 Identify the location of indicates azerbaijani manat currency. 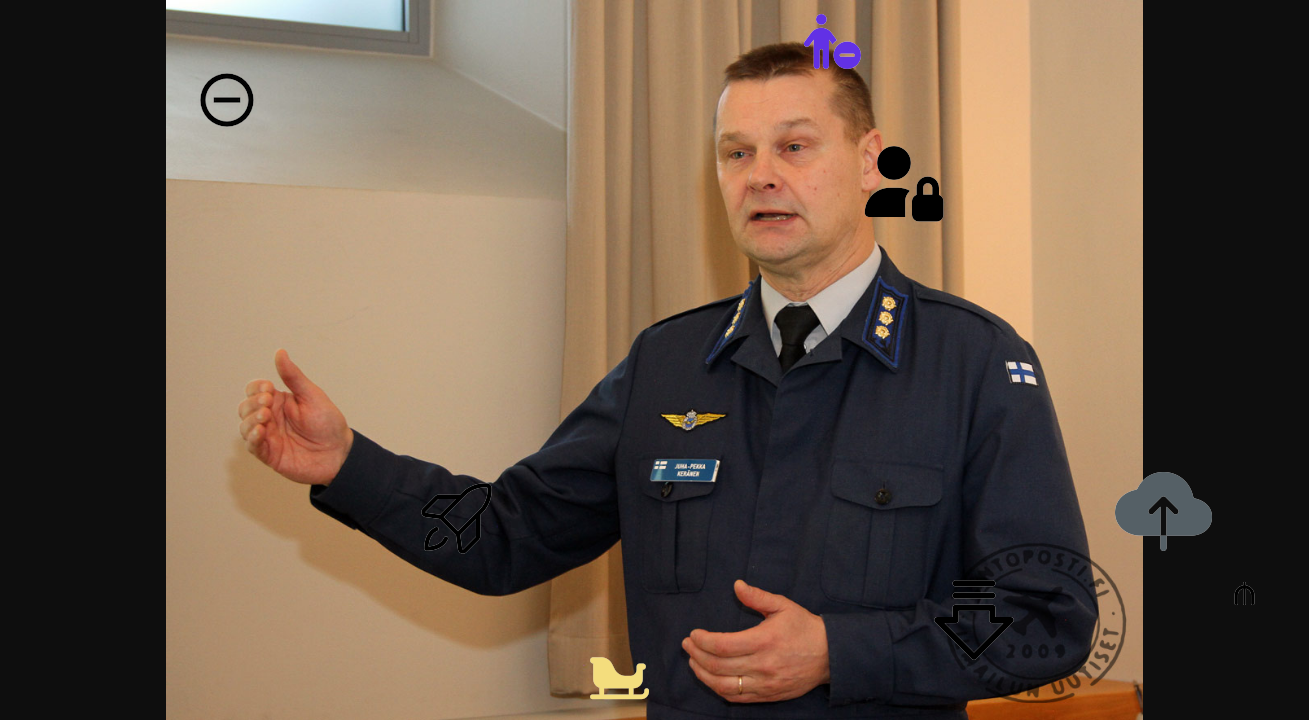
(1244, 593).